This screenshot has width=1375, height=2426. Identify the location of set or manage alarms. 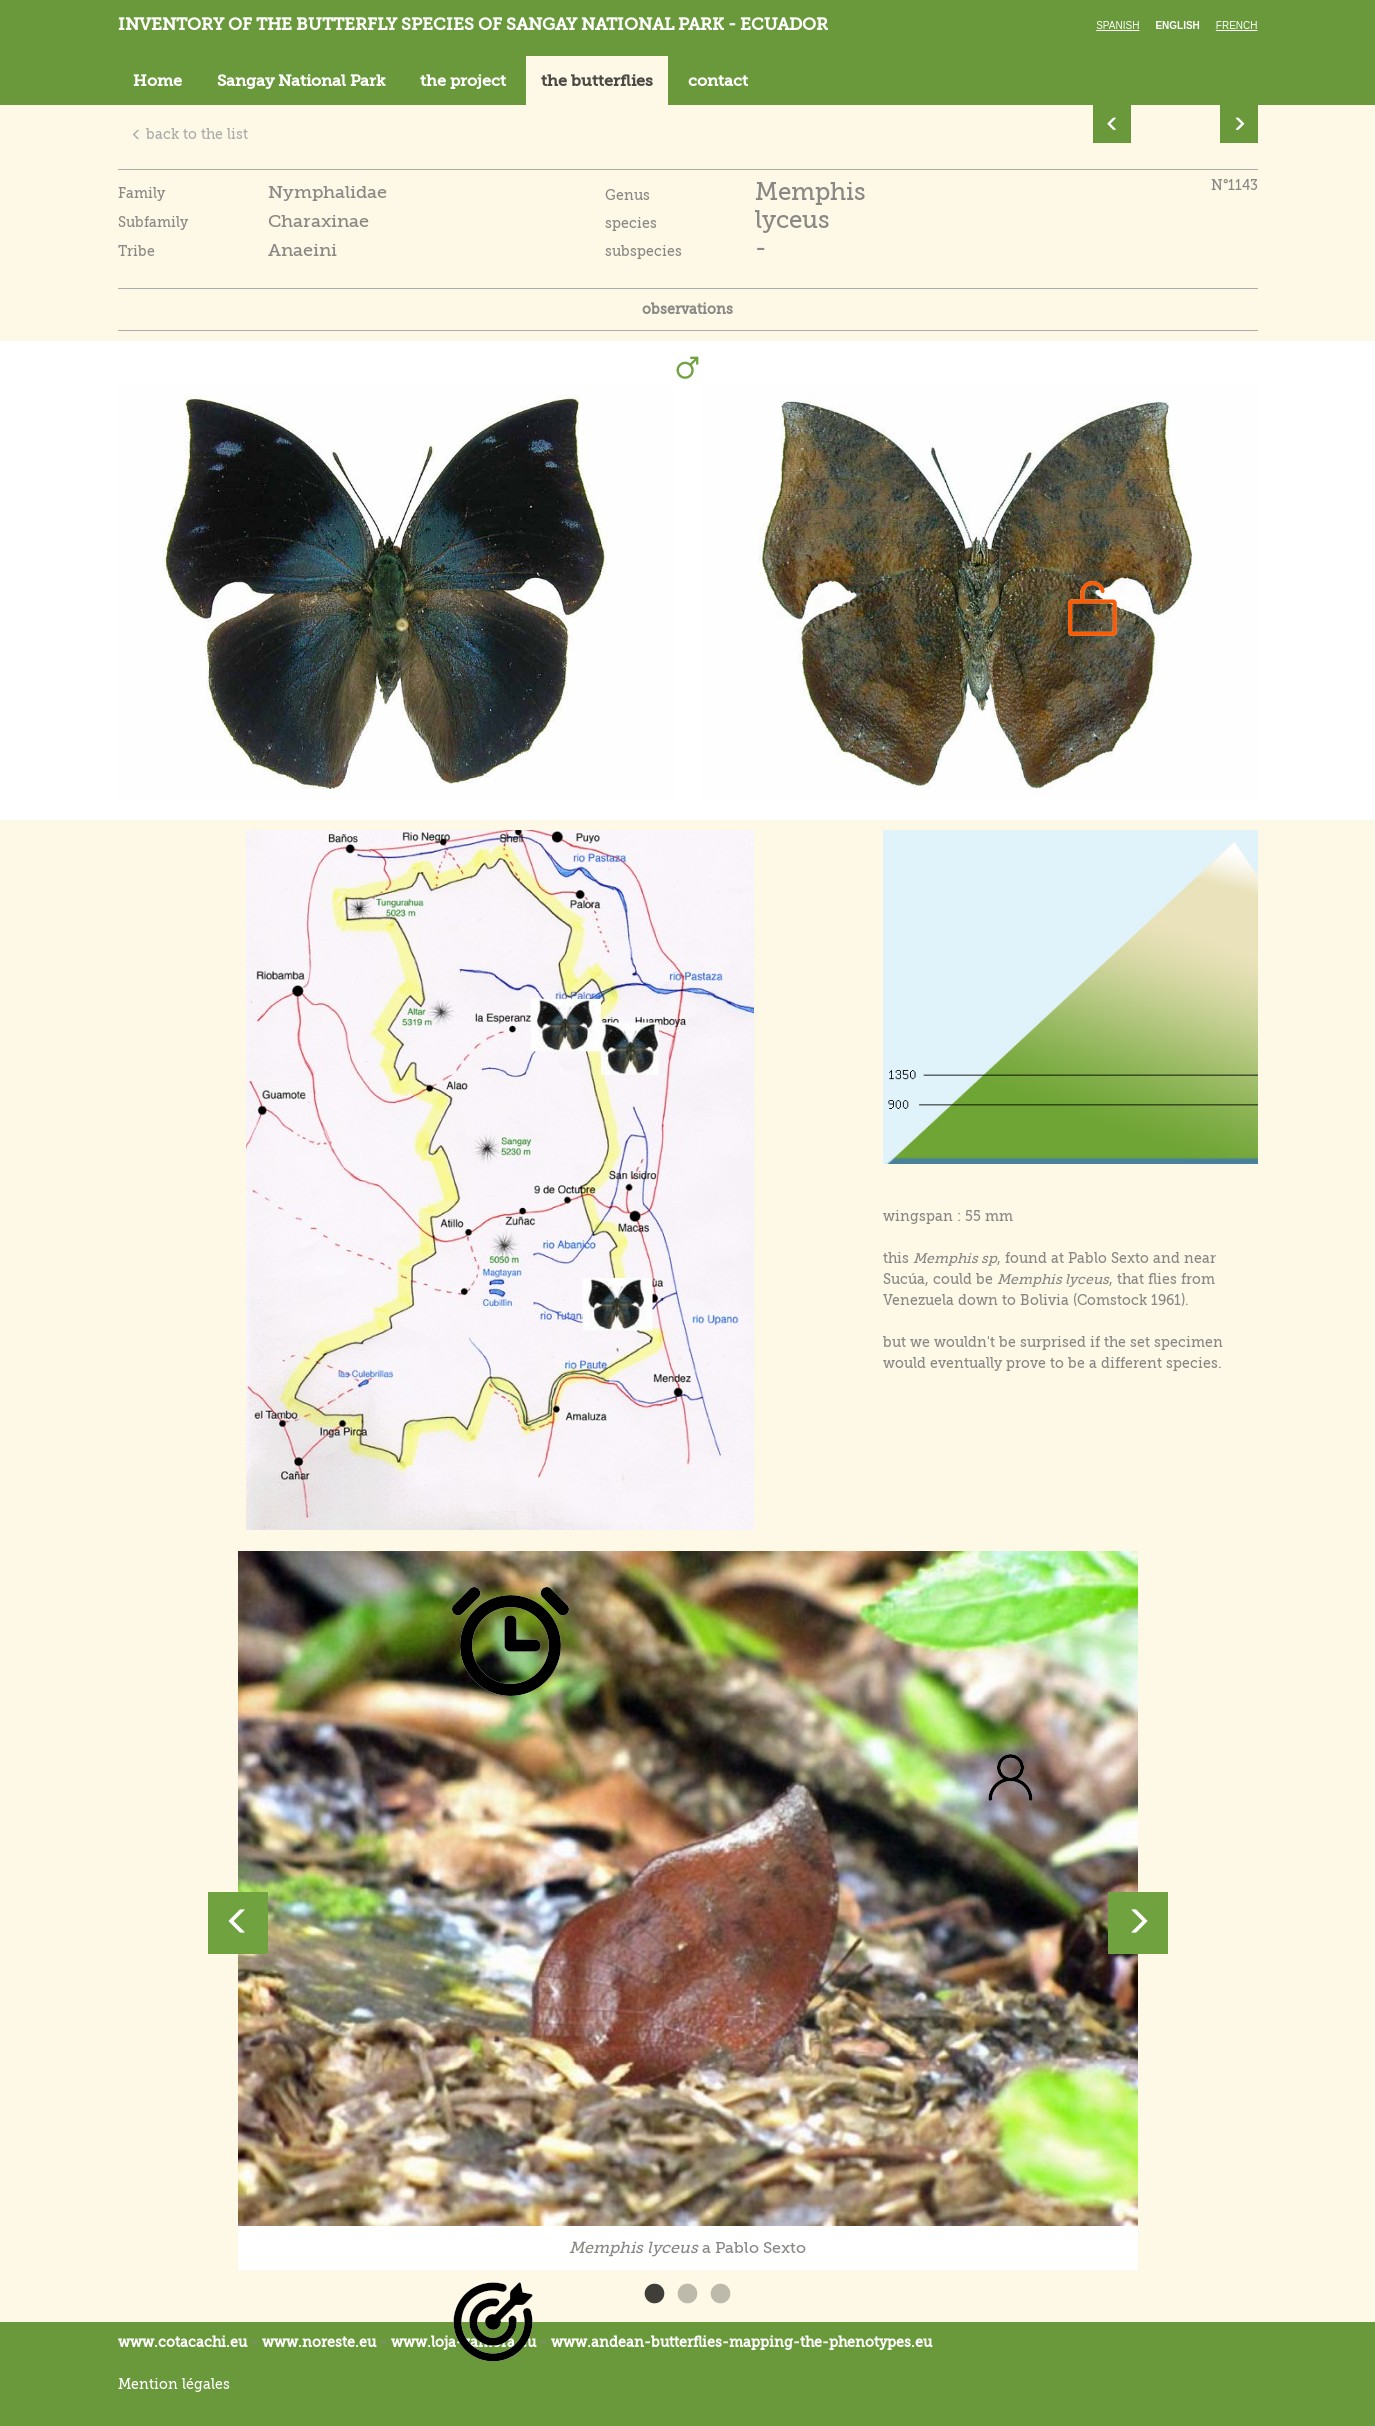
(510, 1641).